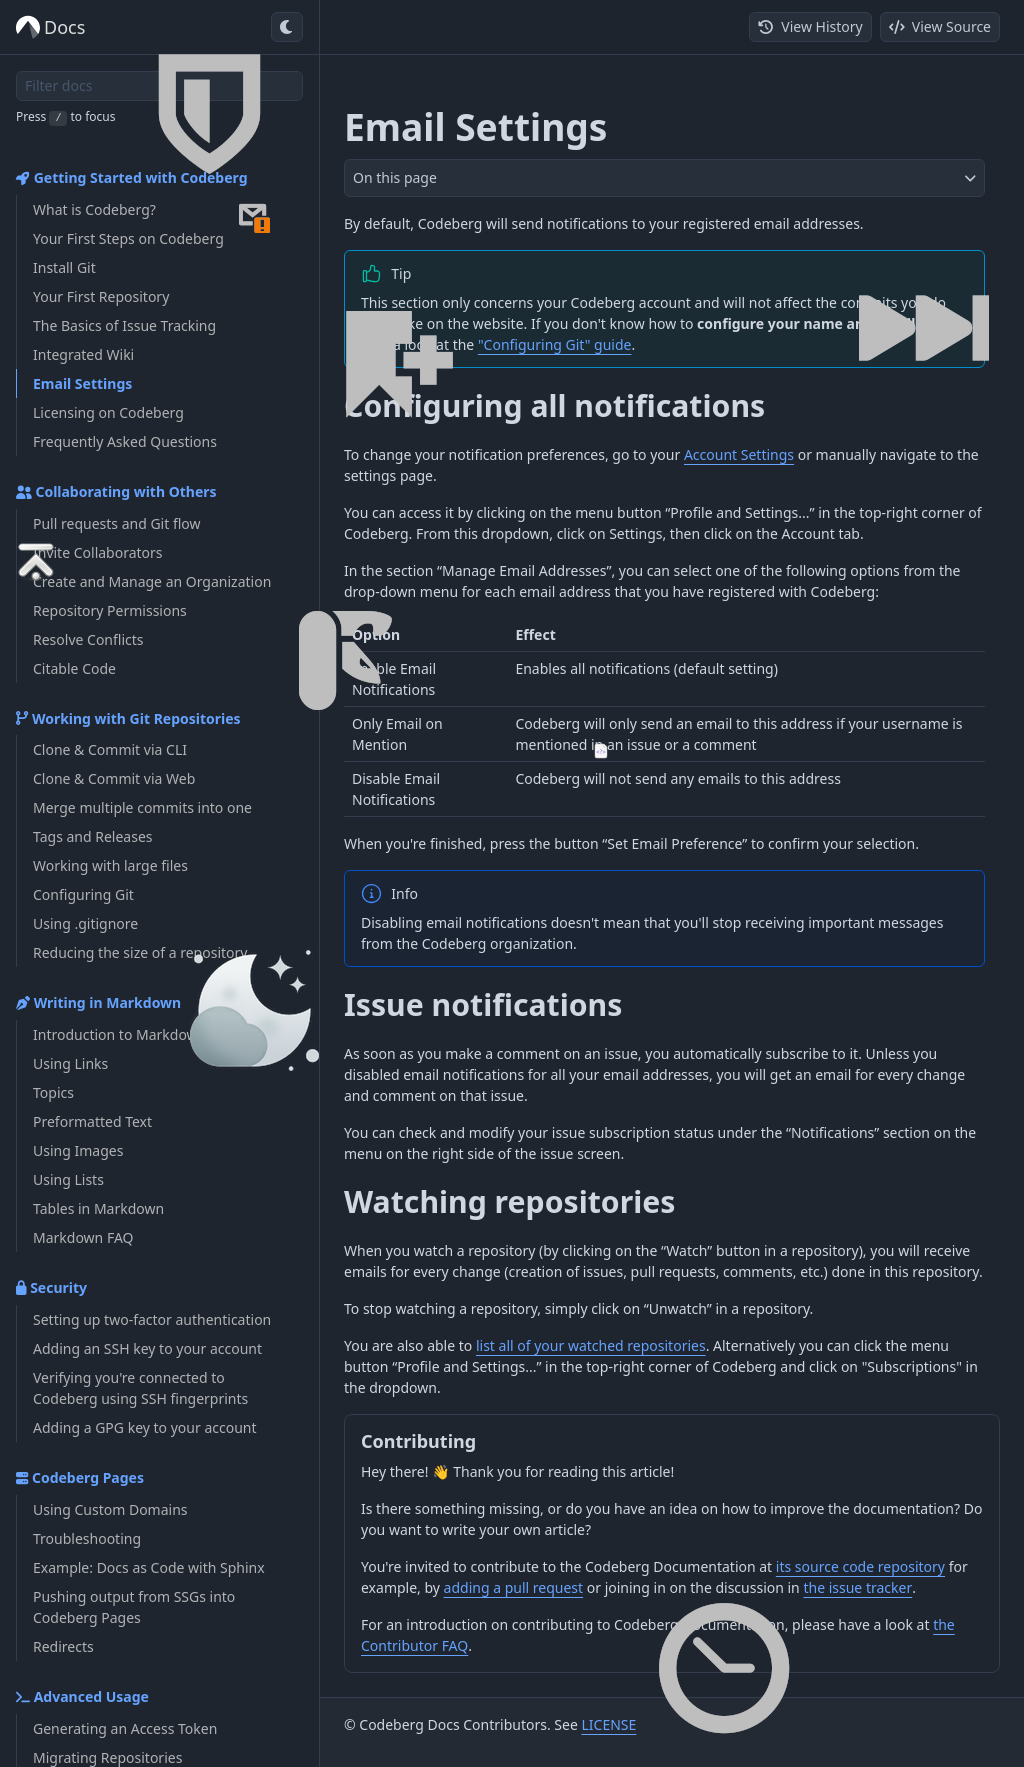 The width and height of the screenshot is (1024, 1767). I want to click on open date and time settings, so click(728, 1672).